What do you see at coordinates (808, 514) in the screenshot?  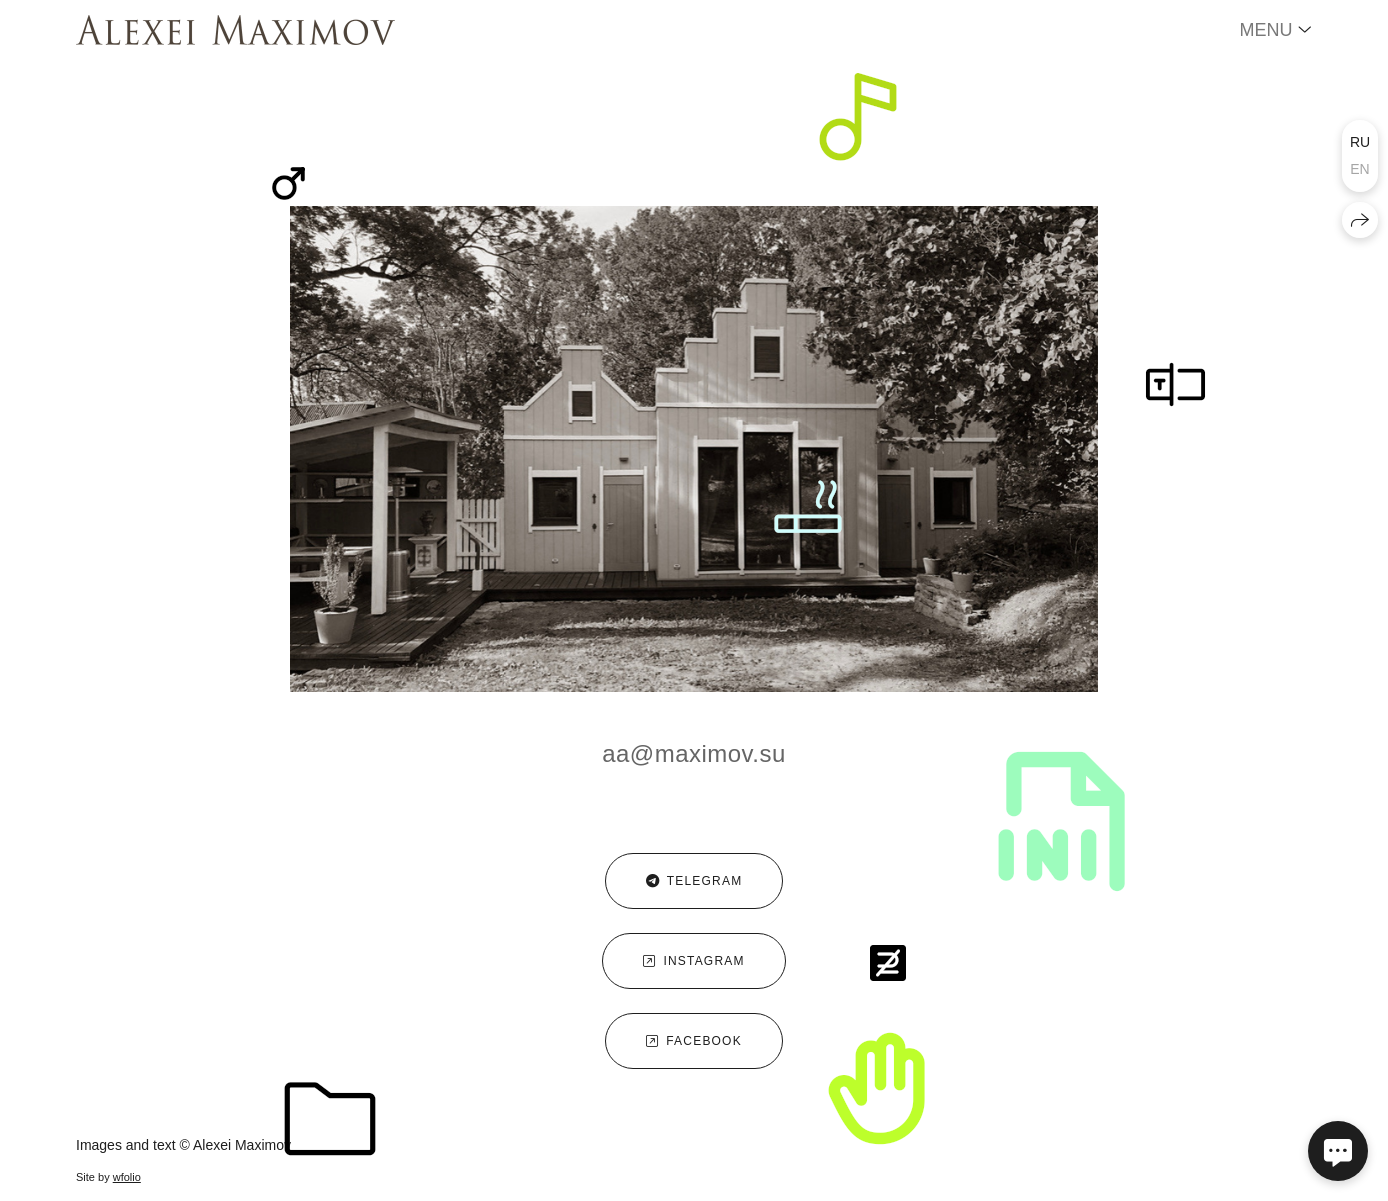 I see `indicates a designated smoking area` at bounding box center [808, 514].